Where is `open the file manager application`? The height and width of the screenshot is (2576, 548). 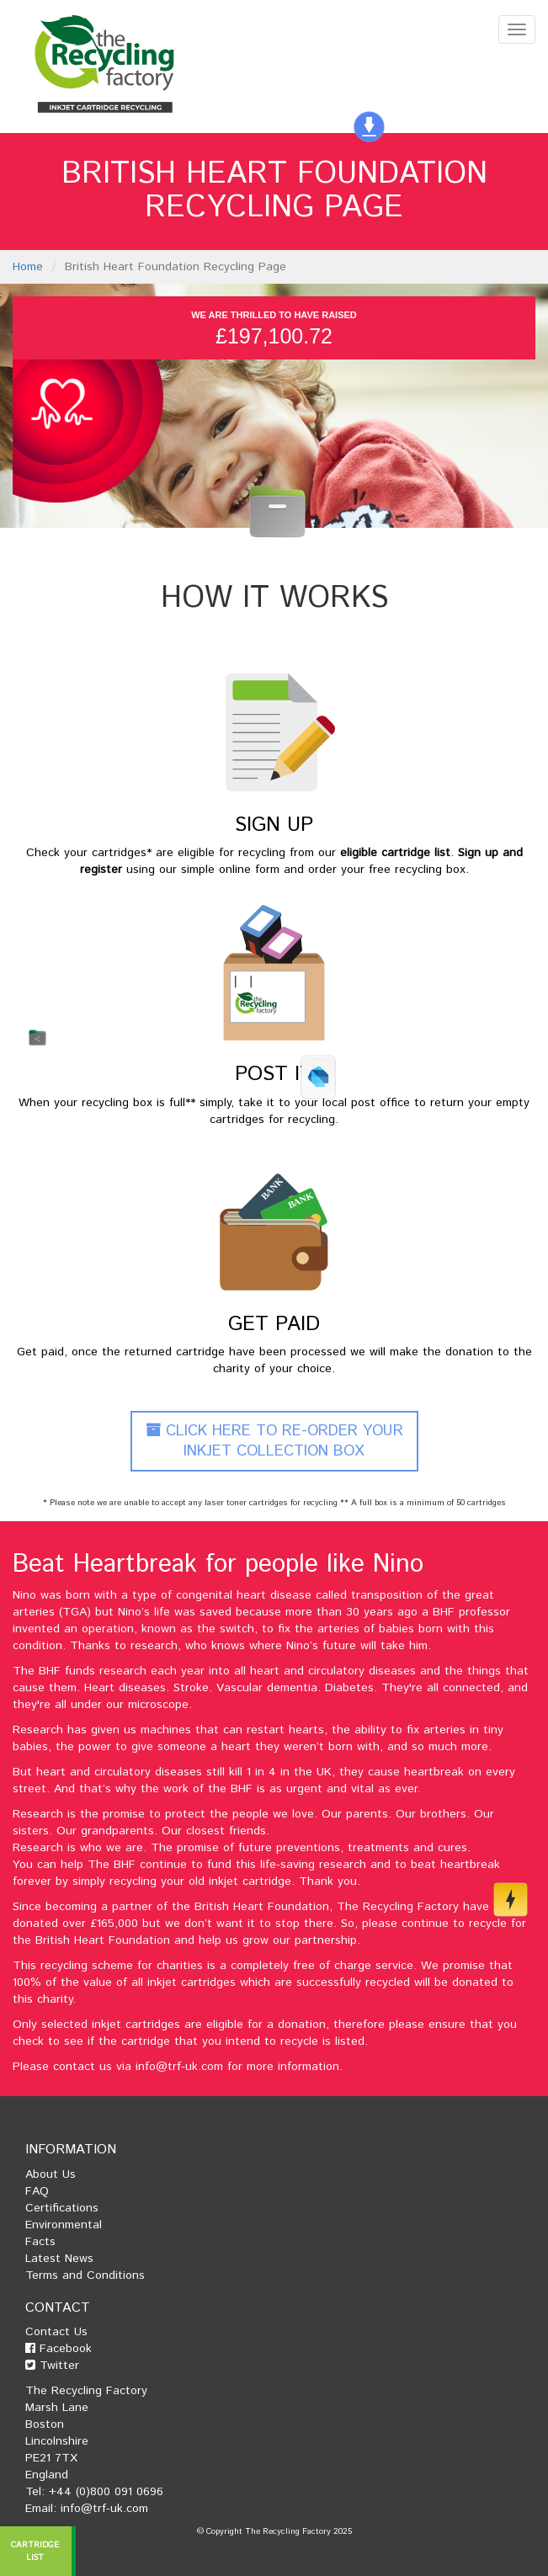
open the file manager application is located at coordinates (277, 511).